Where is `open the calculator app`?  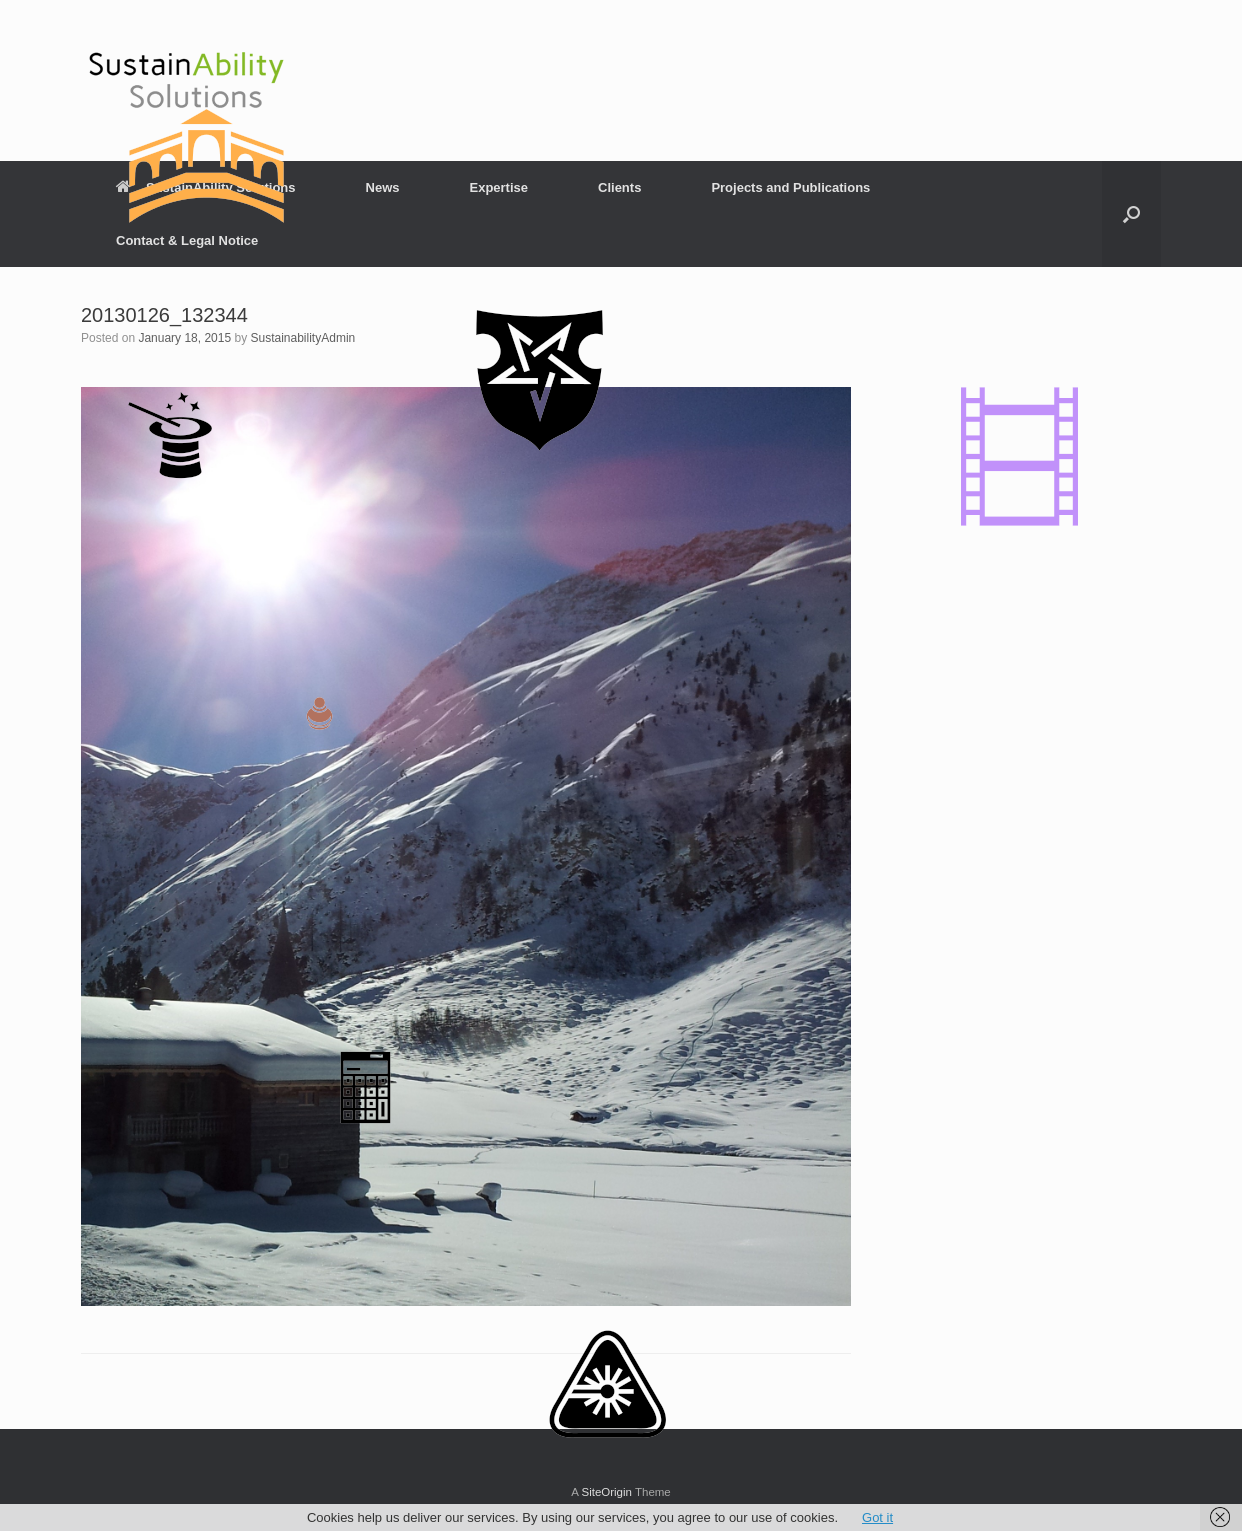 open the calculator app is located at coordinates (365, 1087).